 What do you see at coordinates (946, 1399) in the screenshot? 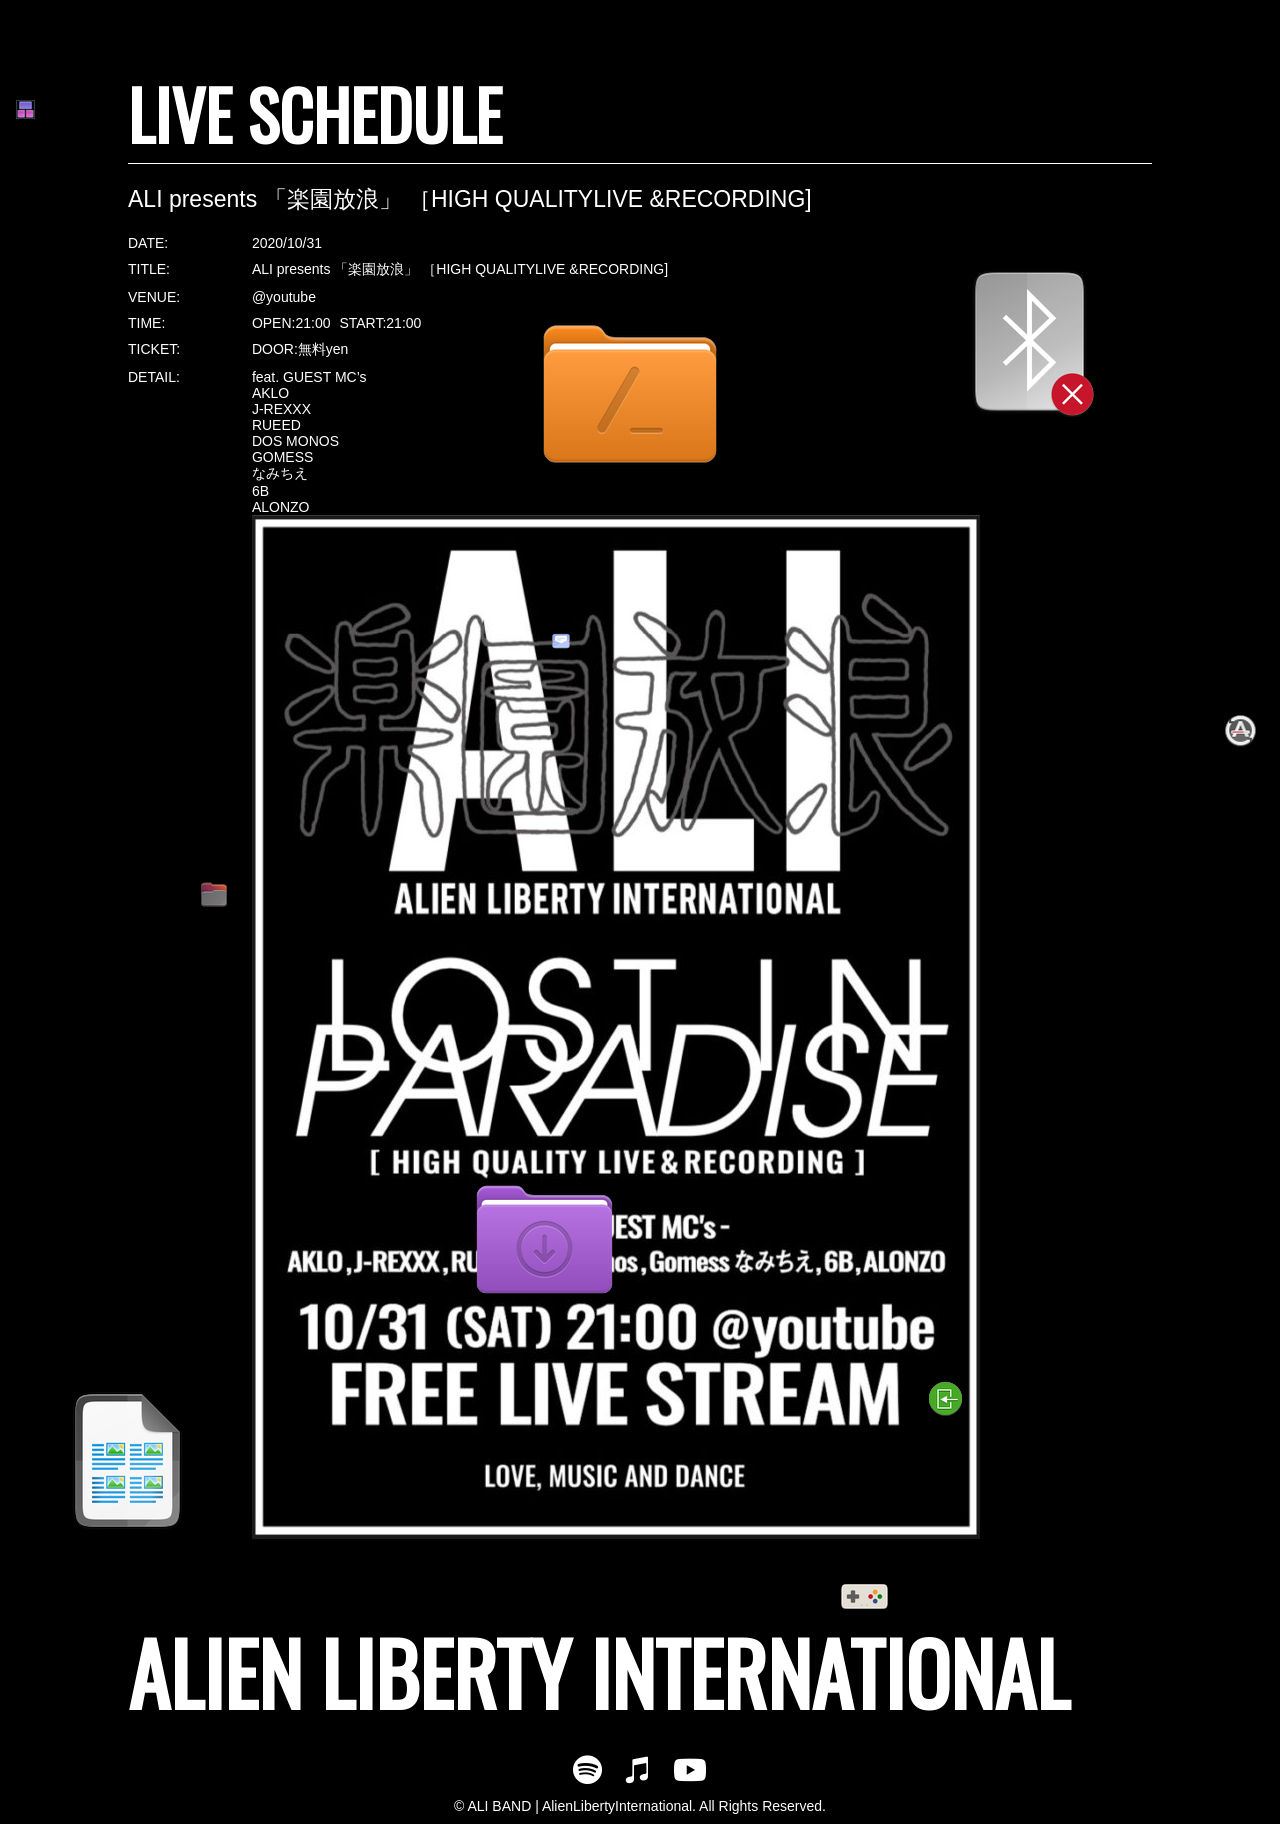
I see `log out of the current session` at bounding box center [946, 1399].